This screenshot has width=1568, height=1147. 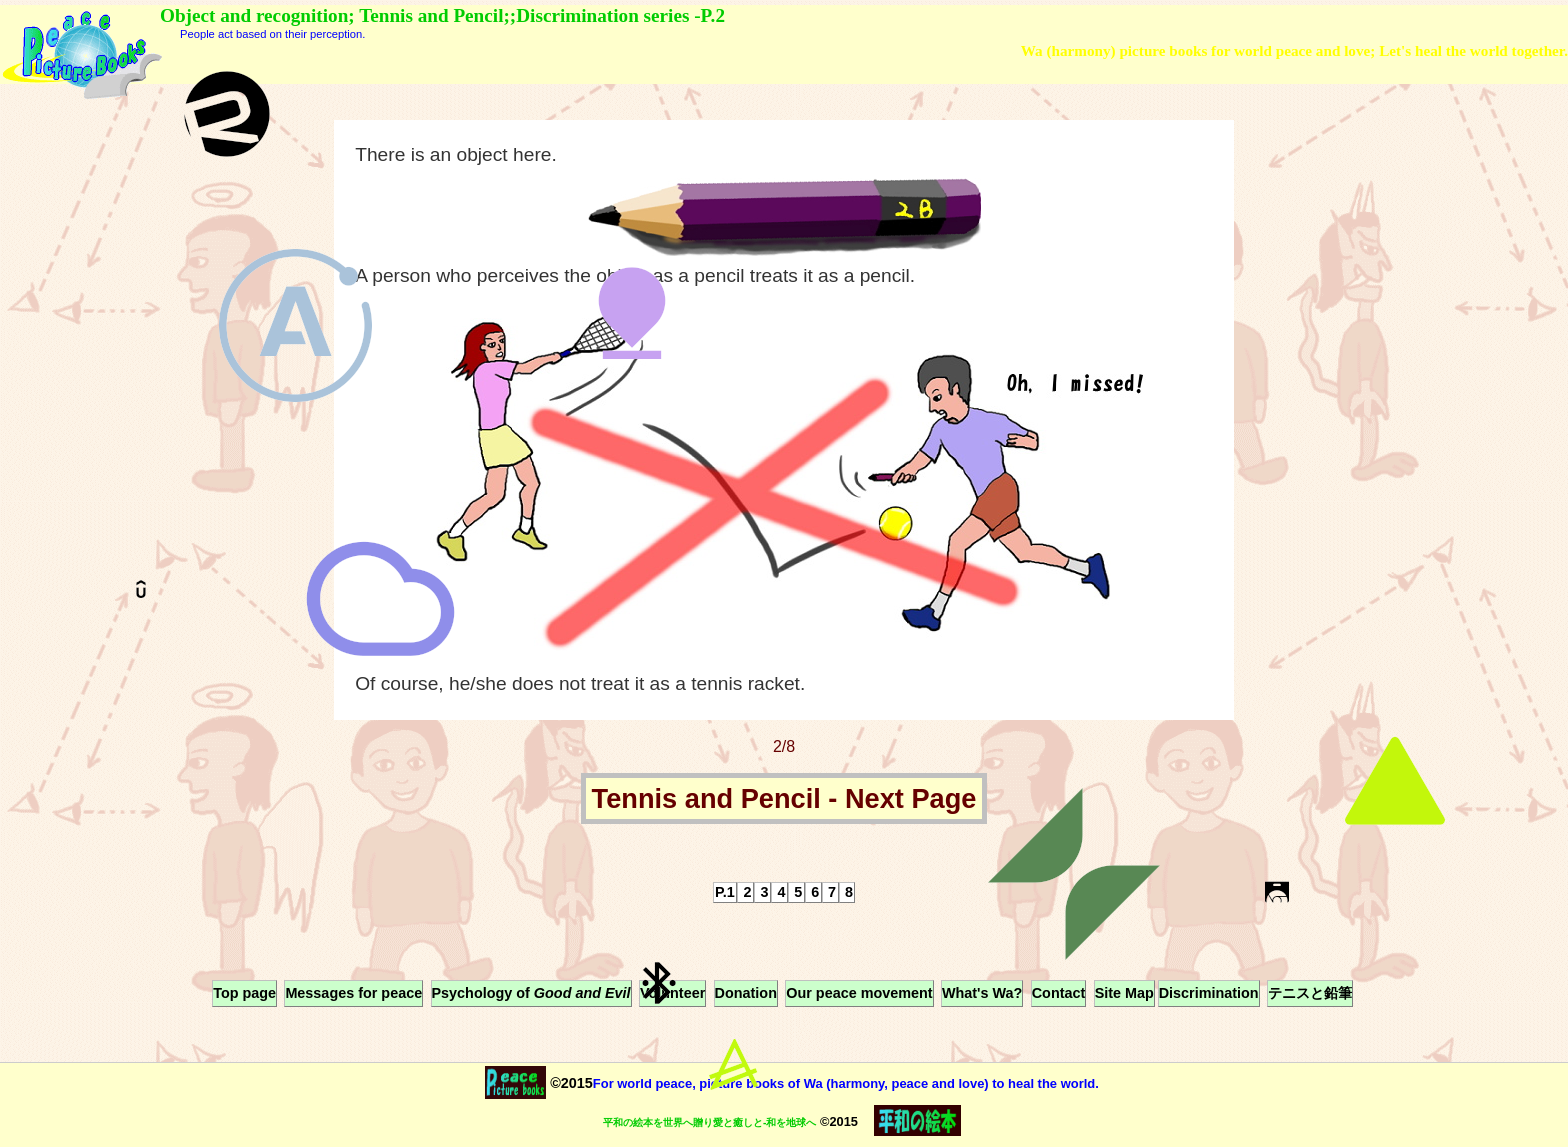 What do you see at coordinates (657, 983) in the screenshot?
I see `connect to a bluetooth device` at bounding box center [657, 983].